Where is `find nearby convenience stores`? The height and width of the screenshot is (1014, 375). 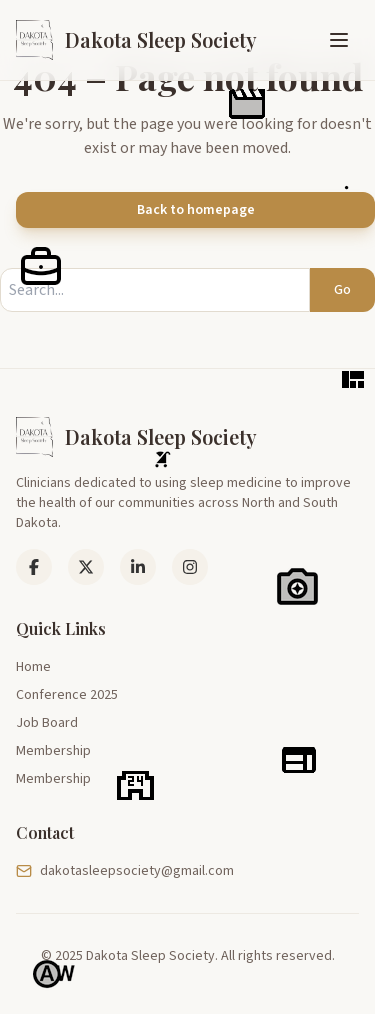
find nearby convenience stores is located at coordinates (135, 785).